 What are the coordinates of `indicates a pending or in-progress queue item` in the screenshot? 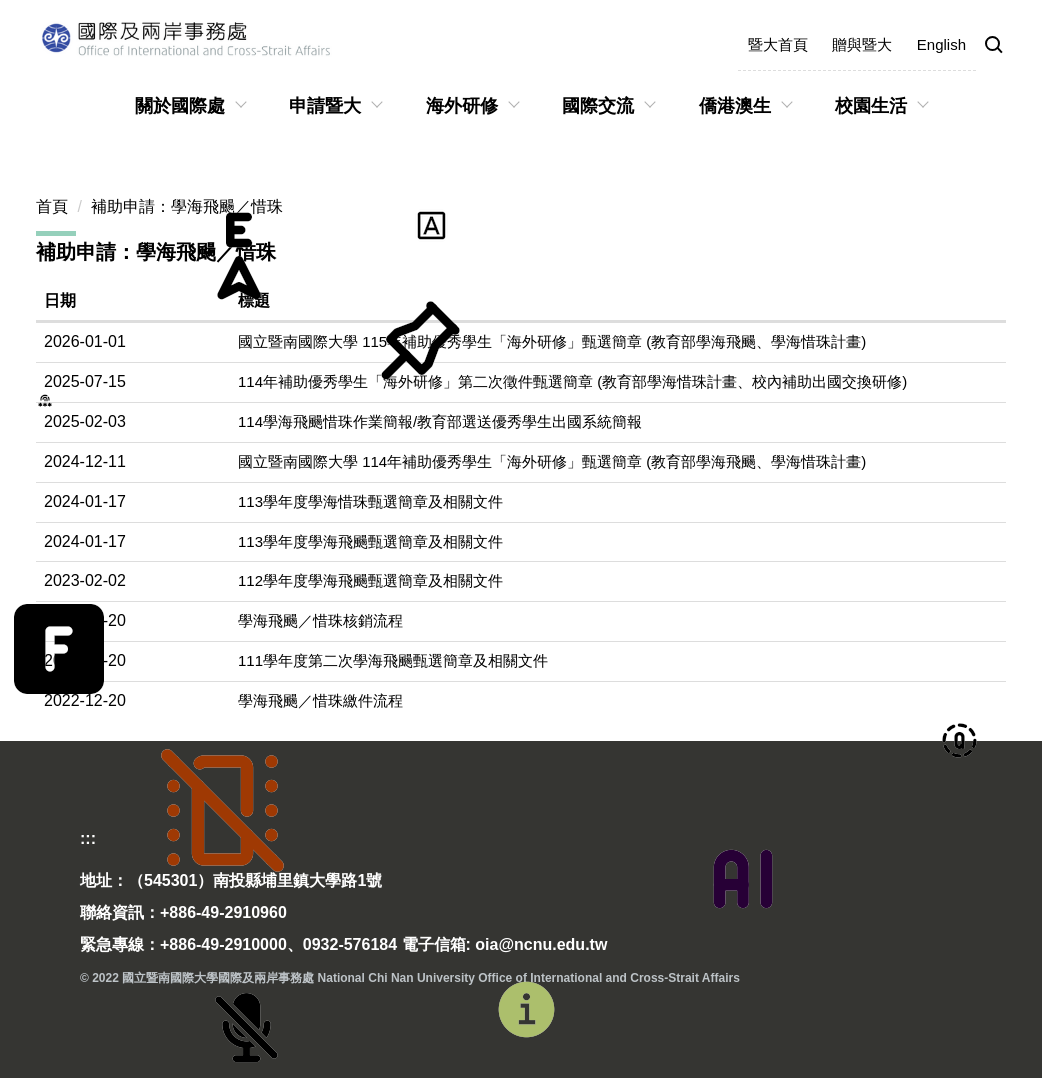 It's located at (959, 740).